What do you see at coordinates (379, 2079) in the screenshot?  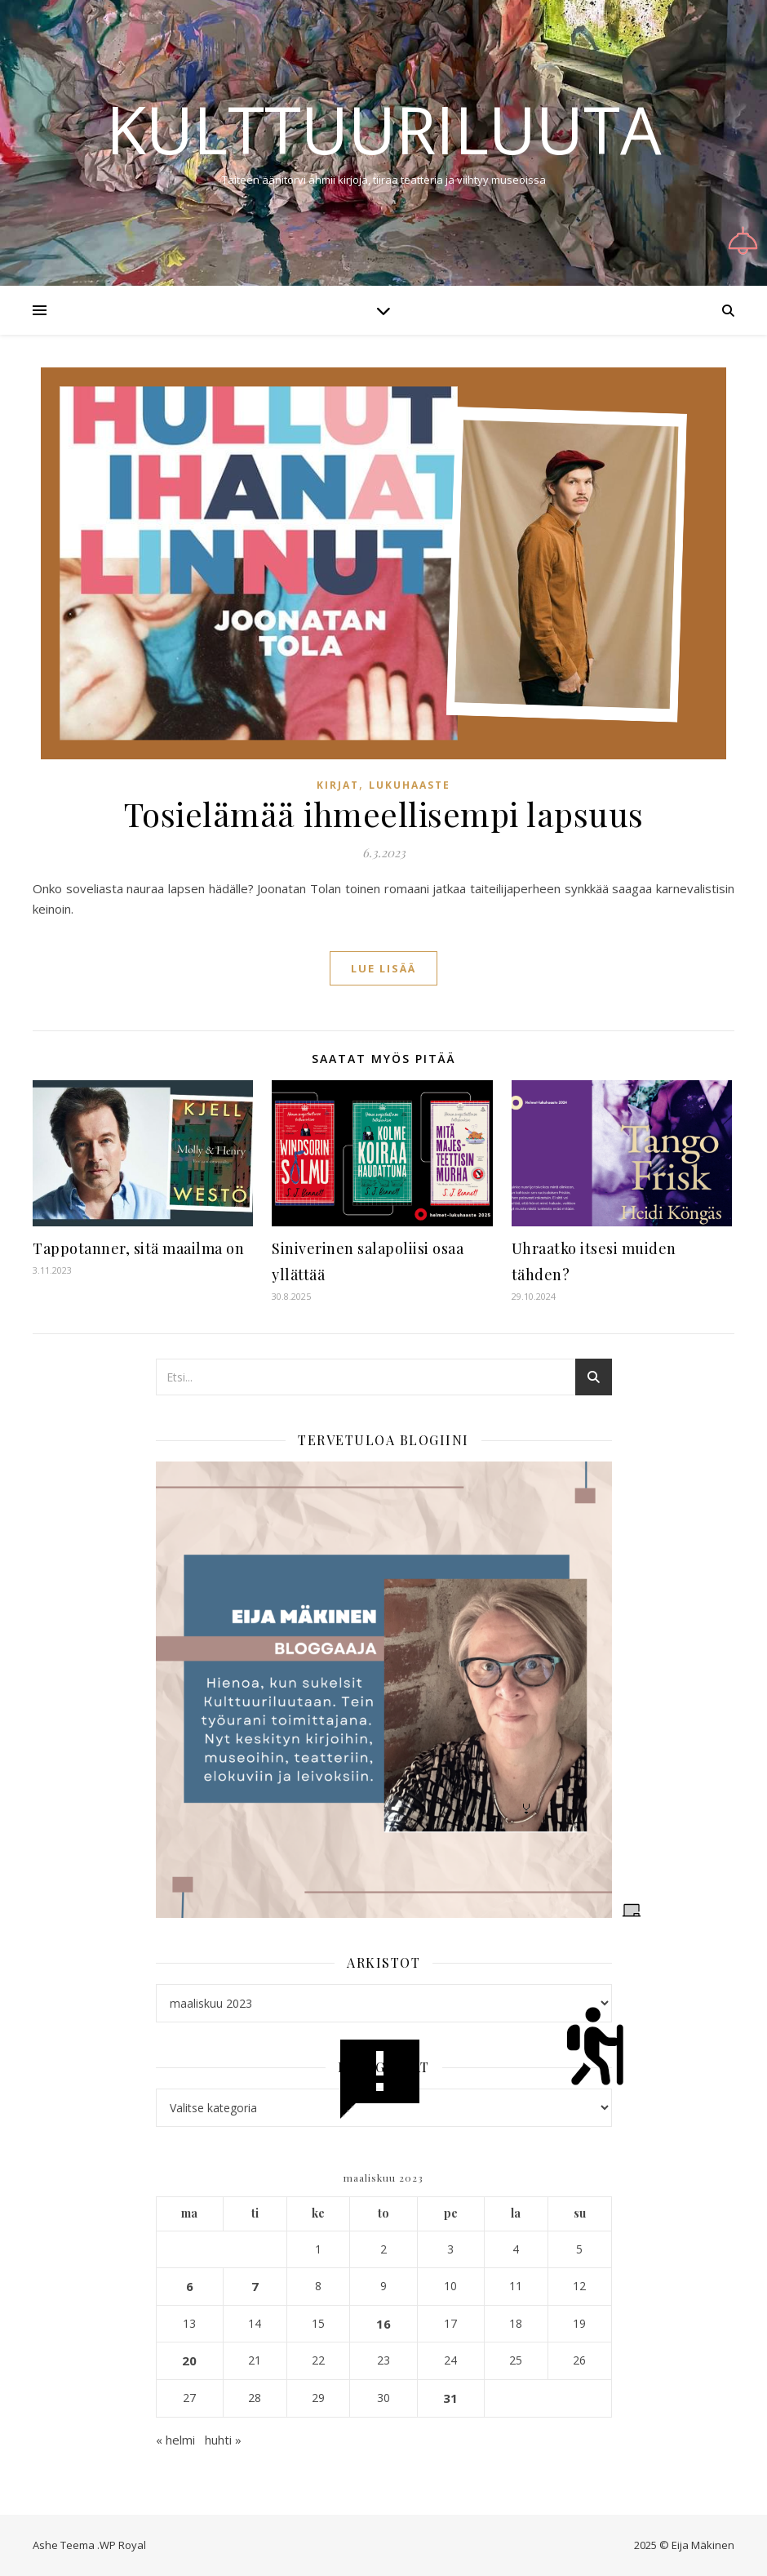 I see `view announcements or alerts` at bounding box center [379, 2079].